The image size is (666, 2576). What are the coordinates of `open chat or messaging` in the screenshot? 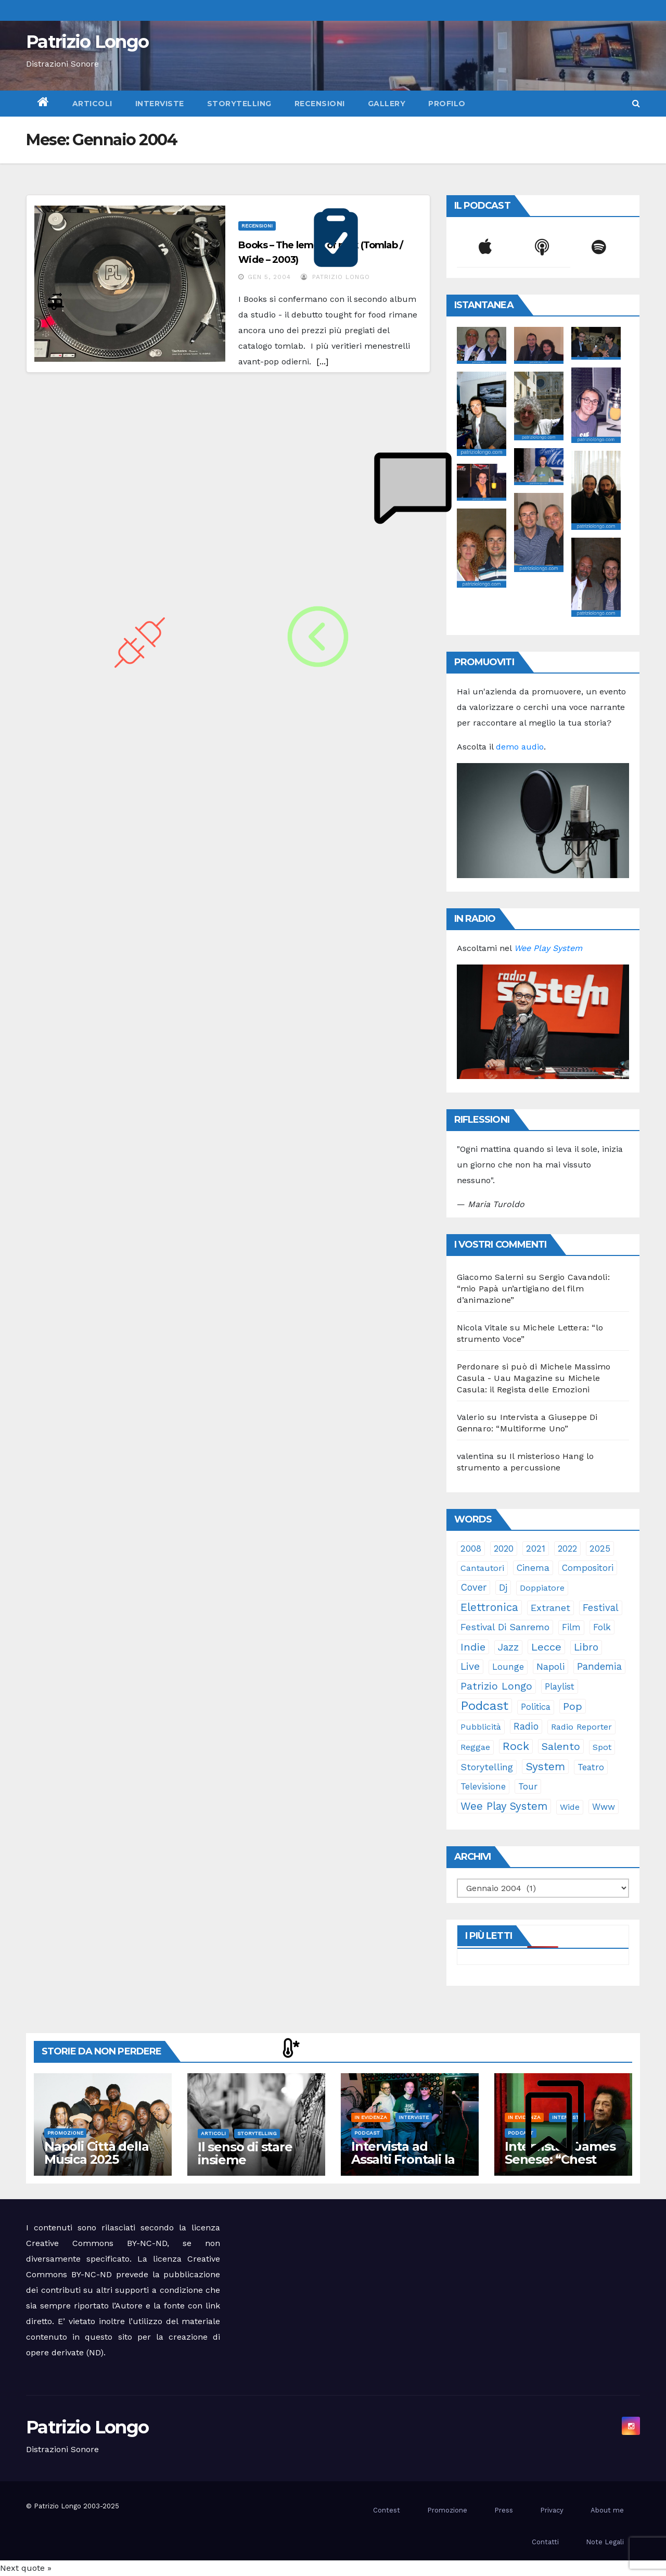 It's located at (413, 482).